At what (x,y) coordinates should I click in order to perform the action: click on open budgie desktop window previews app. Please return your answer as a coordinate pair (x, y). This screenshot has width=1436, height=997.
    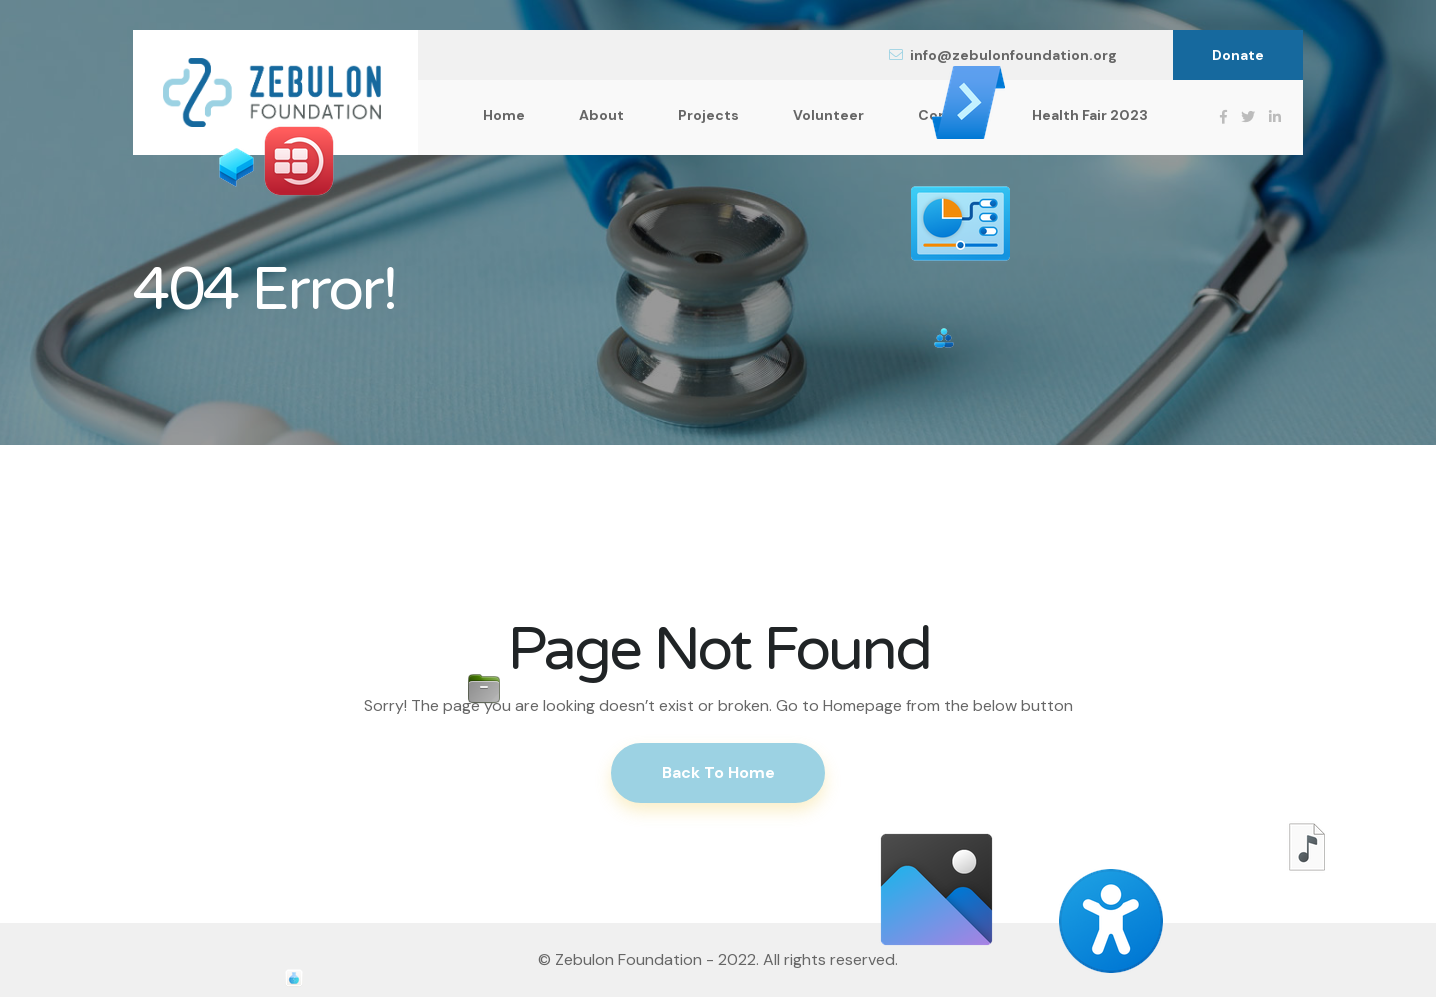
    Looking at the image, I should click on (299, 161).